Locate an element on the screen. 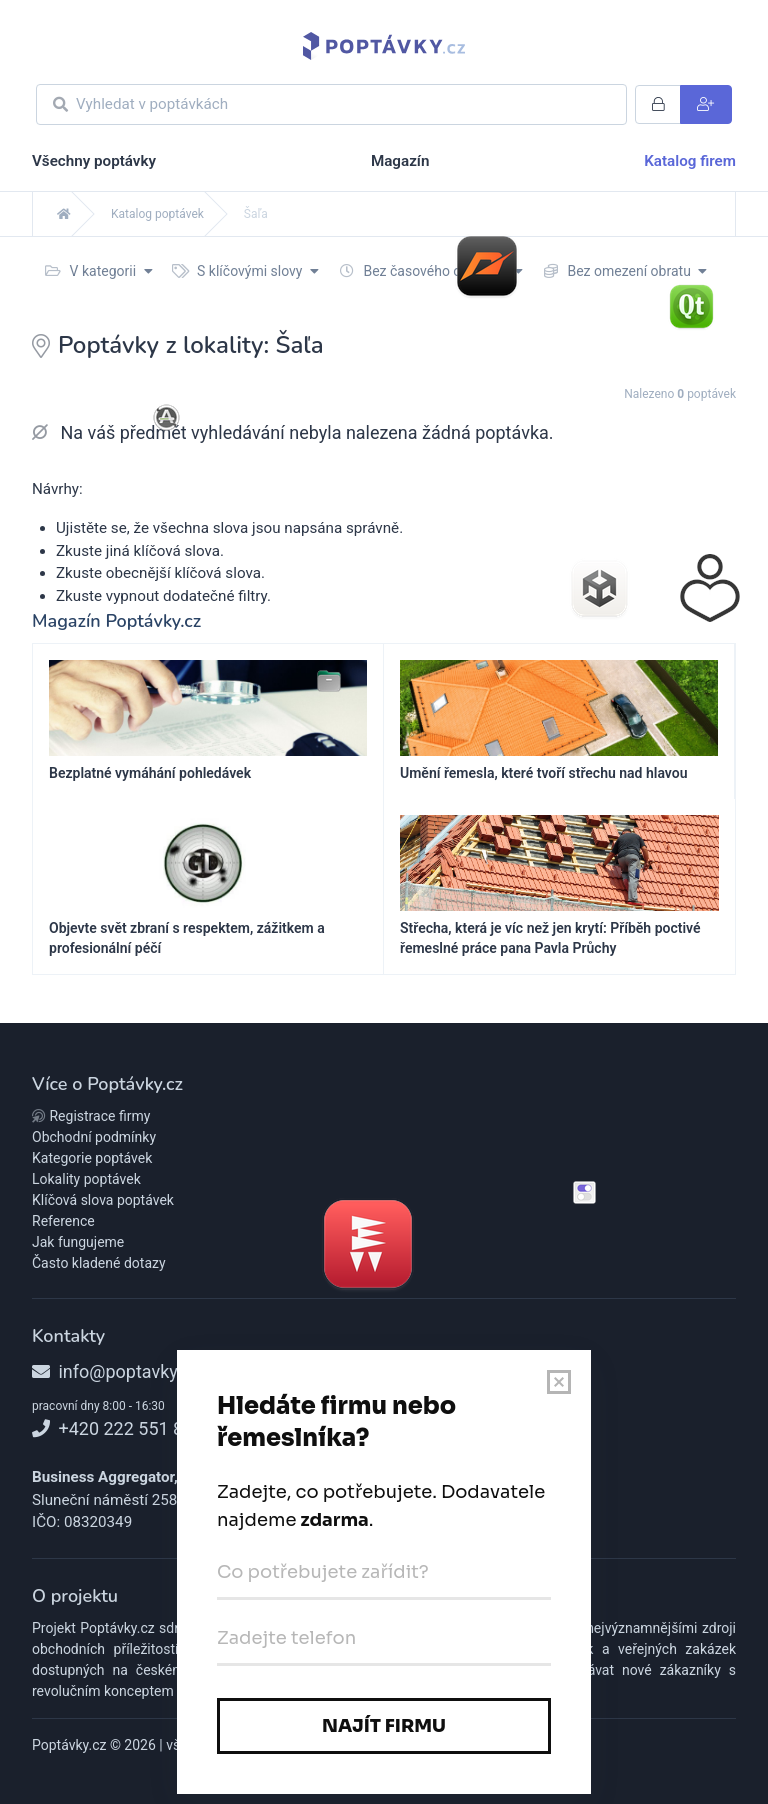  open the software updater application is located at coordinates (166, 417).